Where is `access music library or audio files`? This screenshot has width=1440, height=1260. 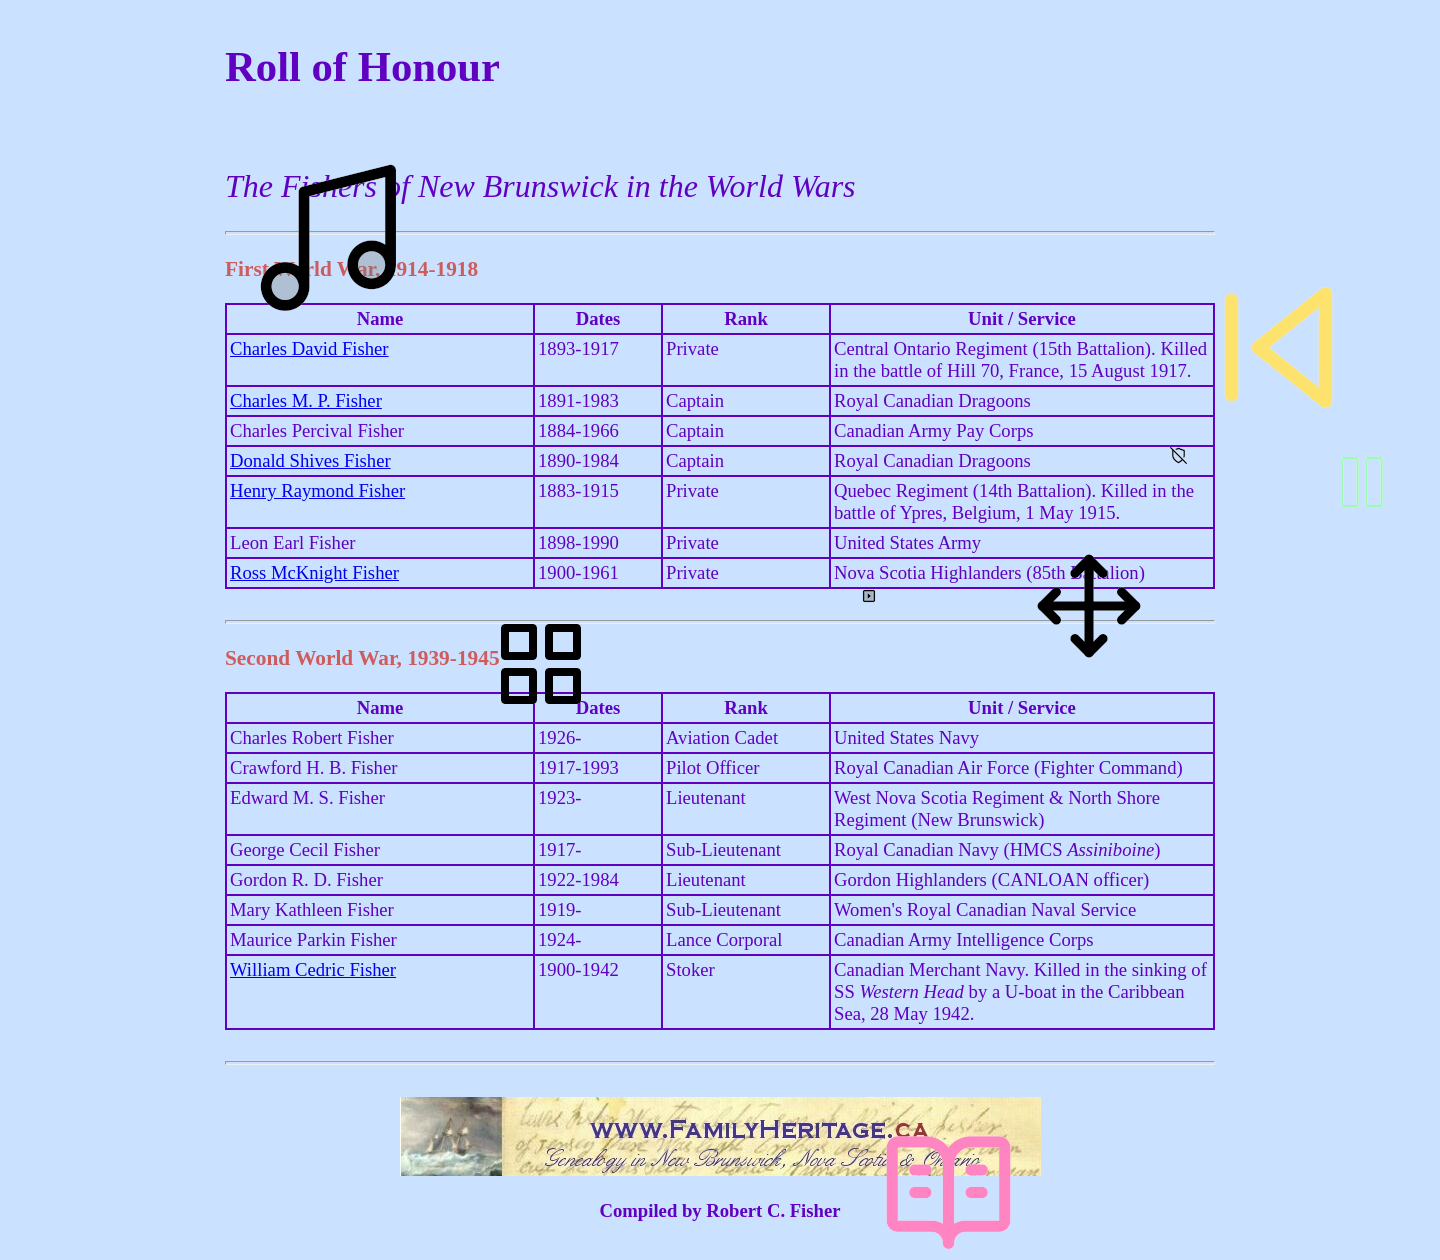
access music library or audio files is located at coordinates (336, 240).